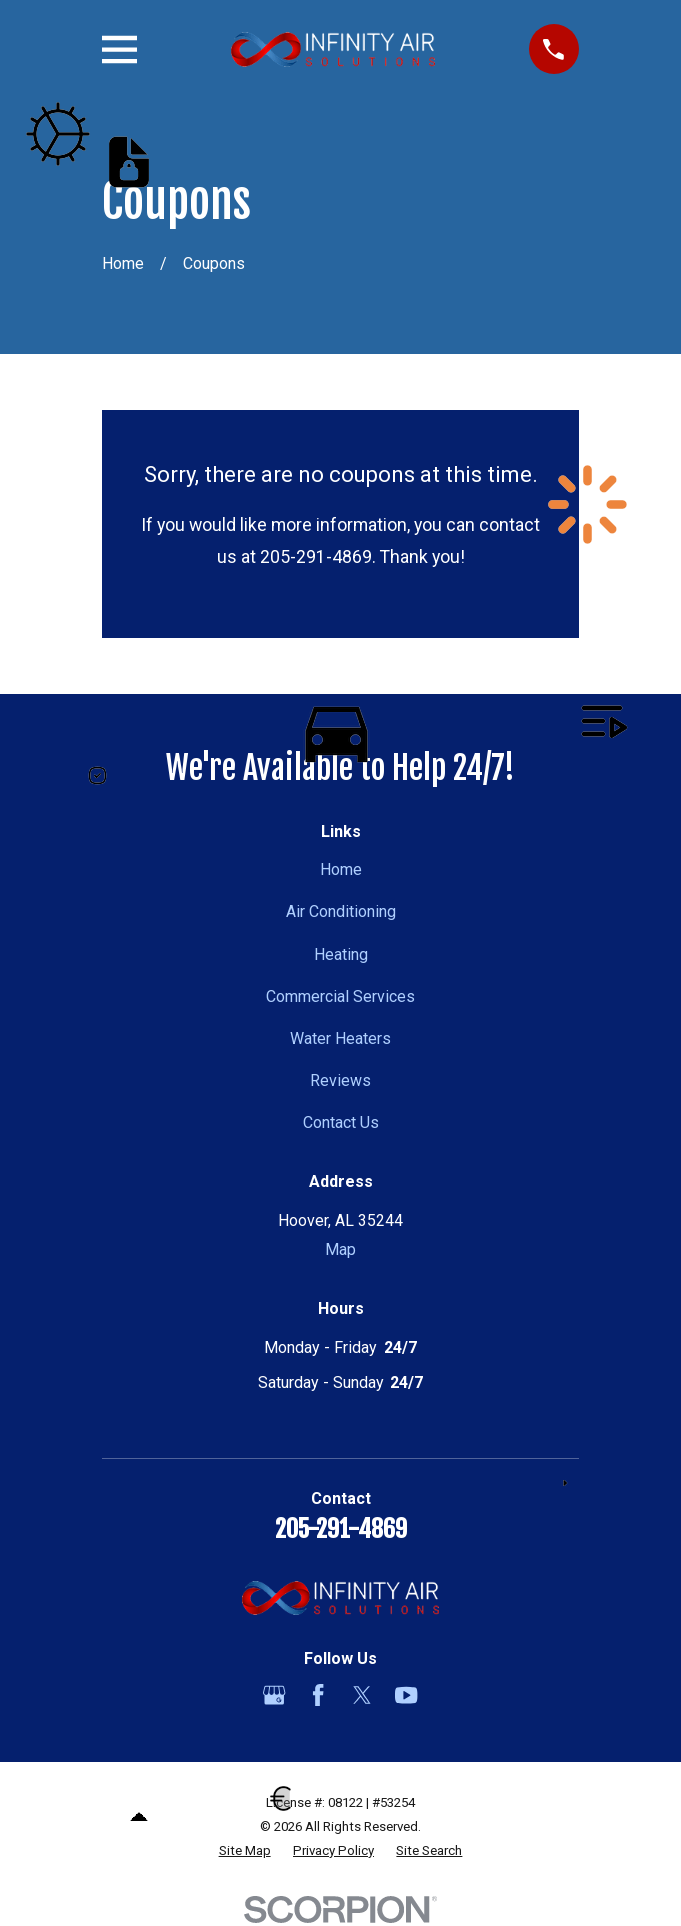 This screenshot has width=681, height=1926. What do you see at coordinates (587, 504) in the screenshot?
I see `indicates content is loading` at bounding box center [587, 504].